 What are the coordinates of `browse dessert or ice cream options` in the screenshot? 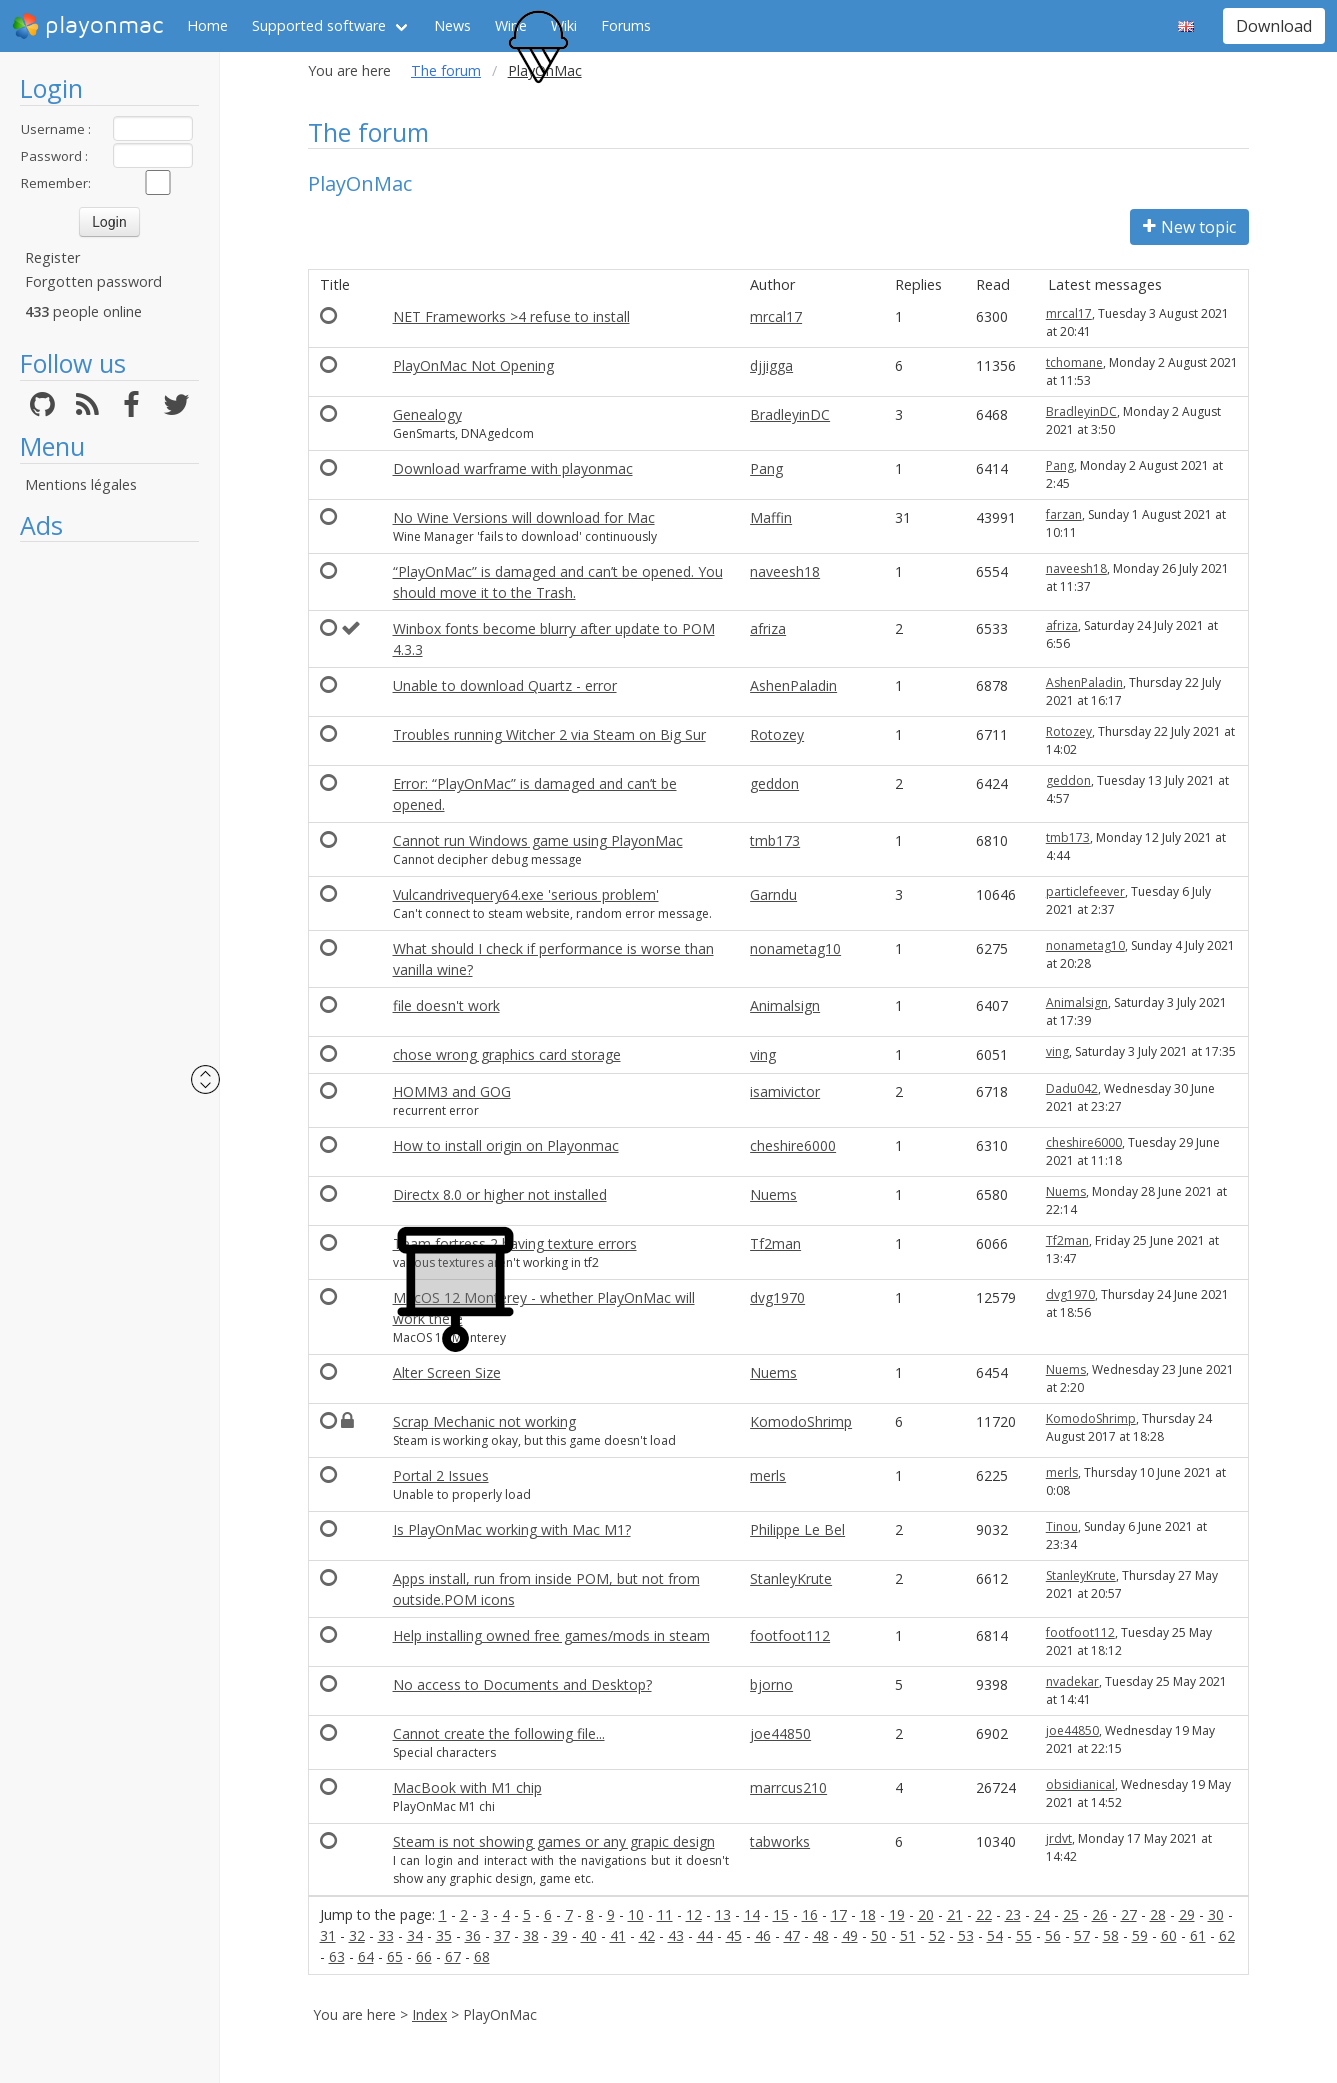 It's located at (538, 45).